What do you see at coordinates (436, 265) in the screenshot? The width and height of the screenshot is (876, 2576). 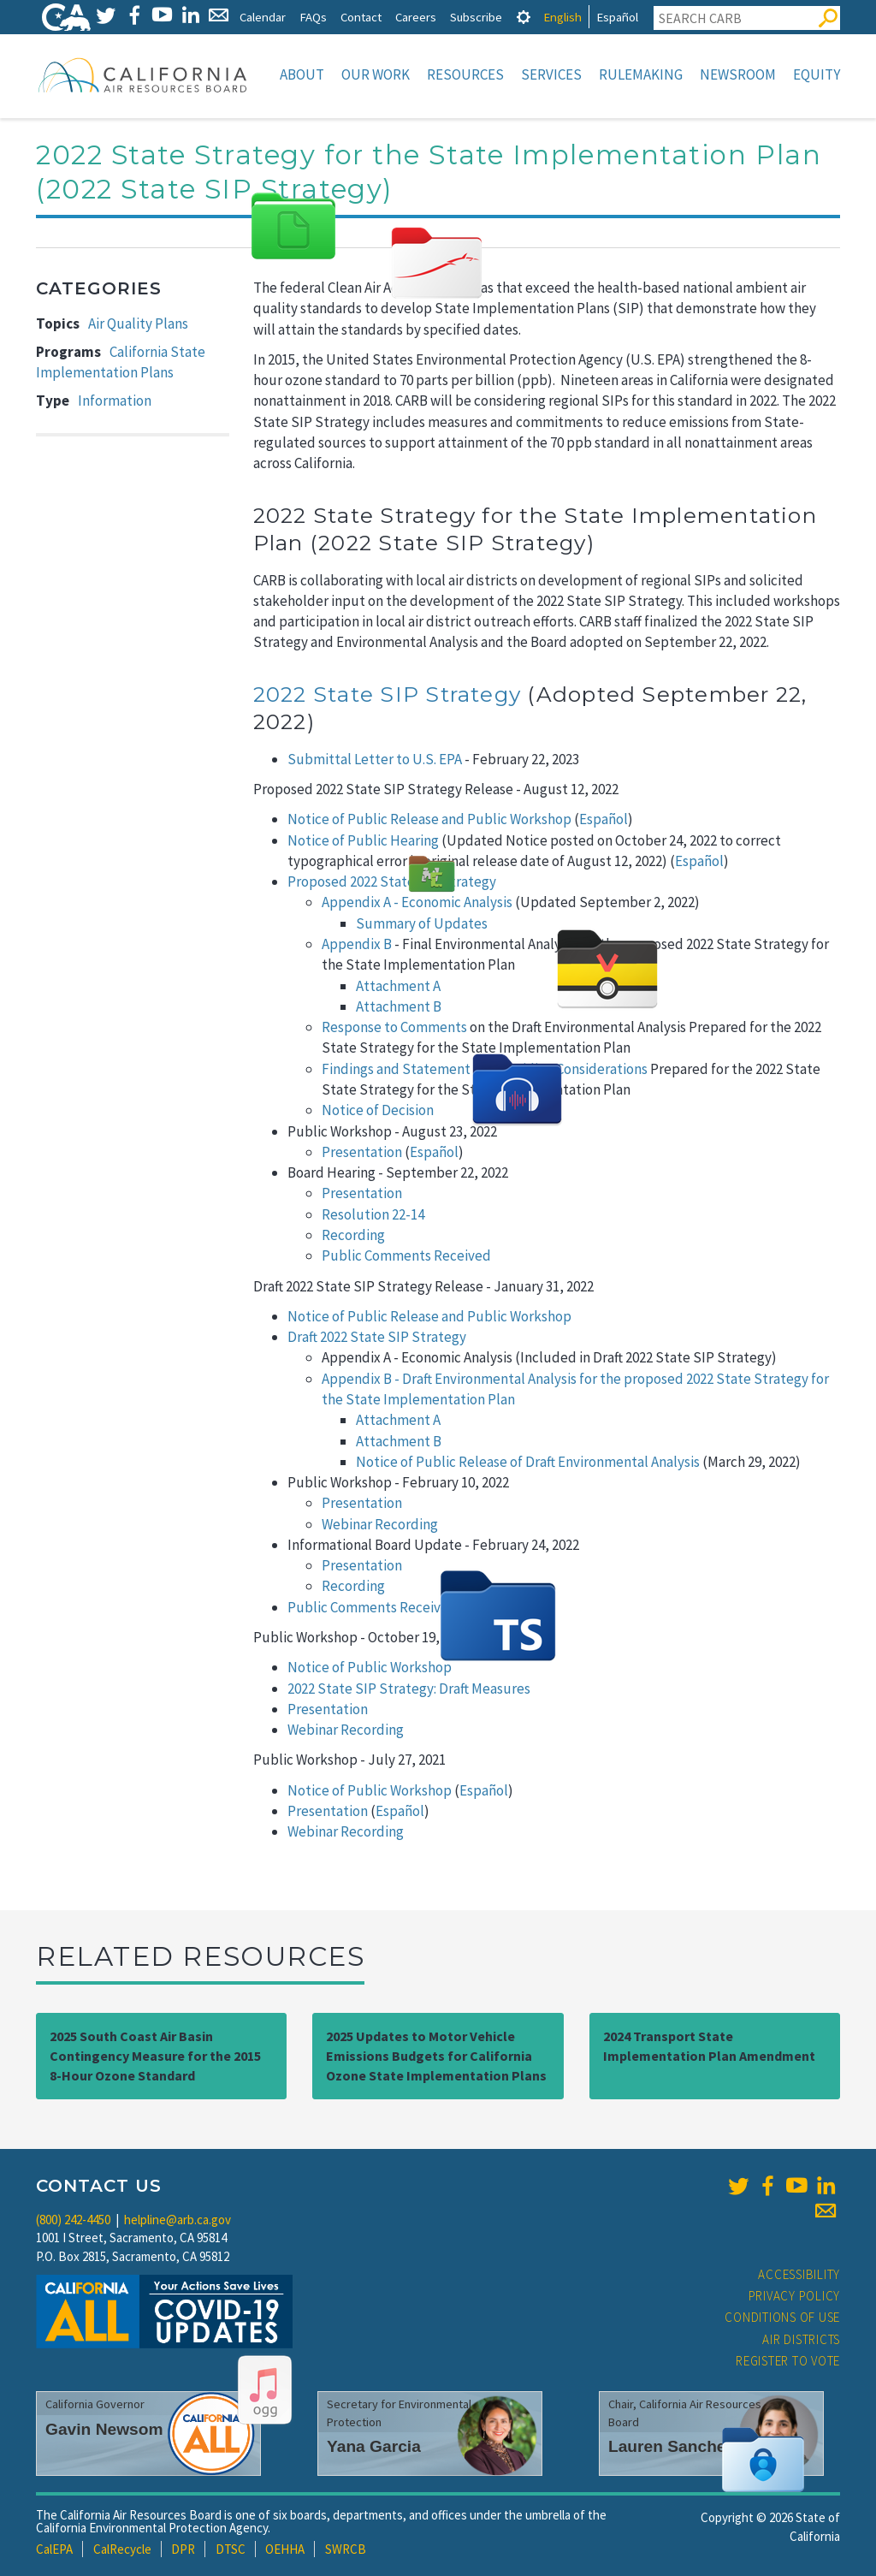 I see `open bitdefender security folder` at bounding box center [436, 265].